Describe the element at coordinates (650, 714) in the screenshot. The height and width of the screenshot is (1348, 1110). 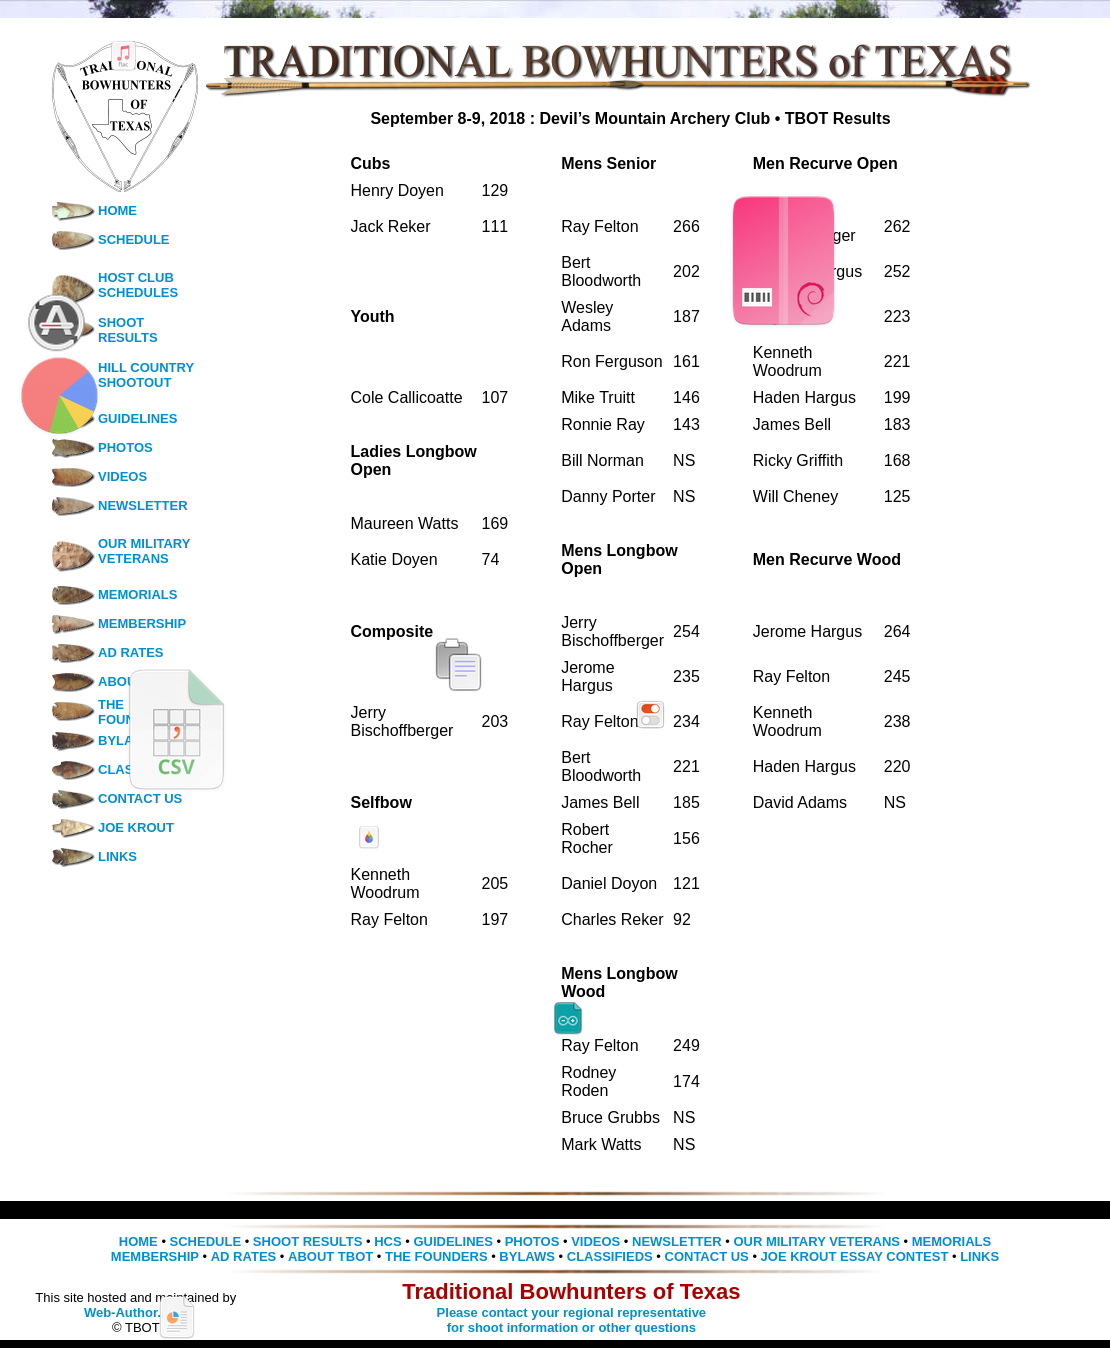
I see `open desktop preferences or settings` at that location.